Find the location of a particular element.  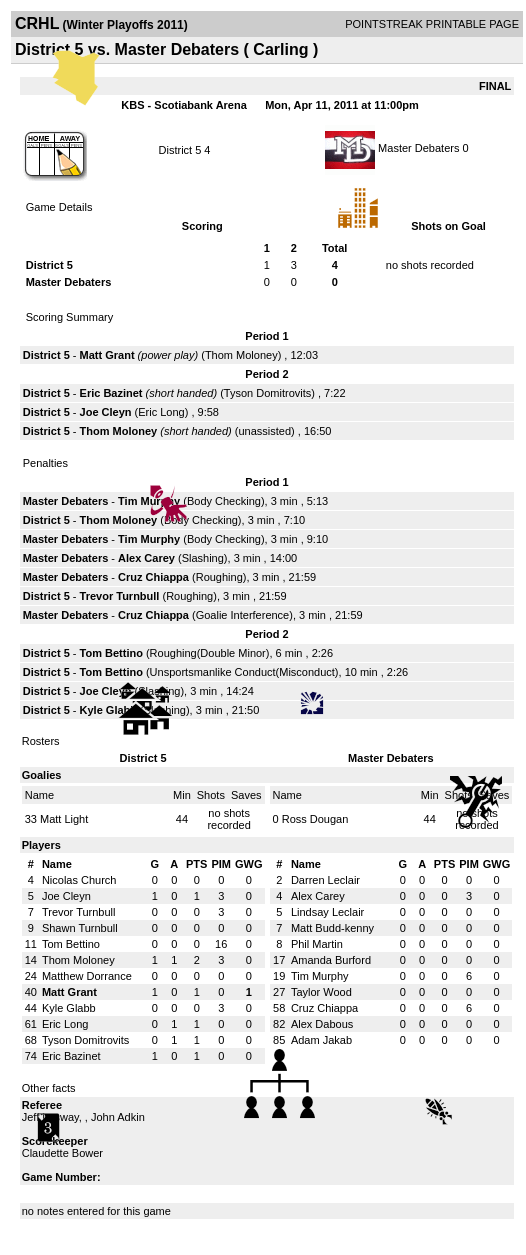

select Kenya as your country or region is located at coordinates (76, 78).